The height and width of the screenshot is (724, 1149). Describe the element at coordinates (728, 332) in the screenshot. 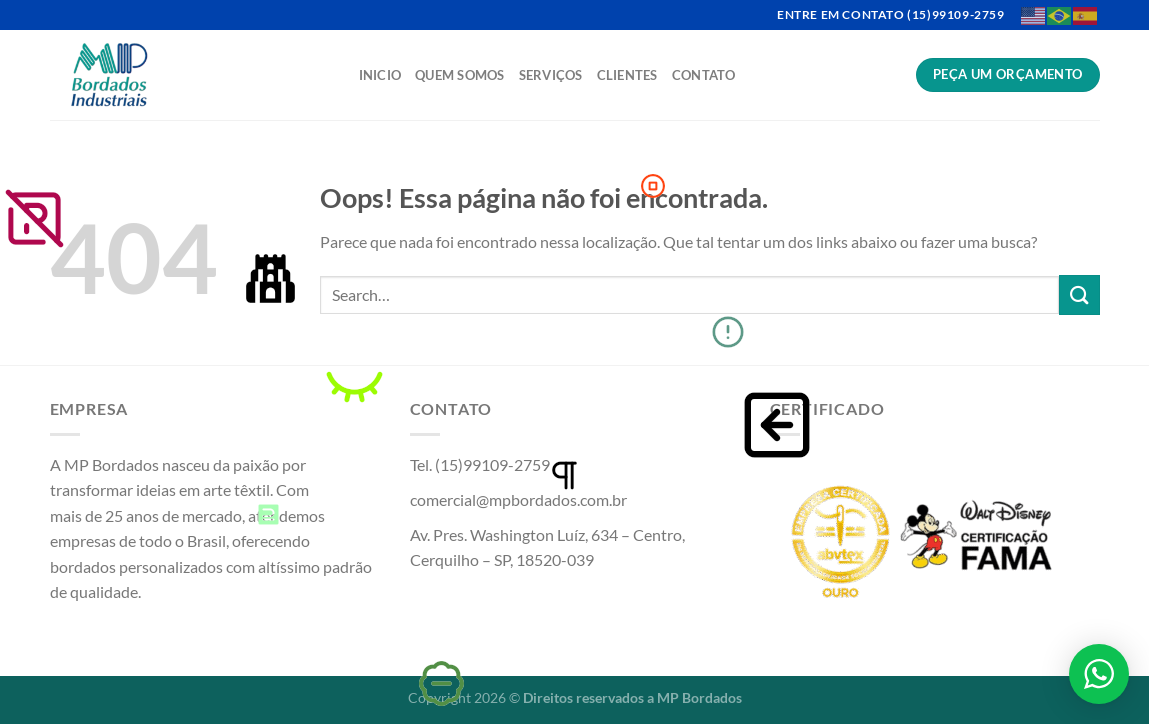

I see `indicates a warning or alert status` at that location.